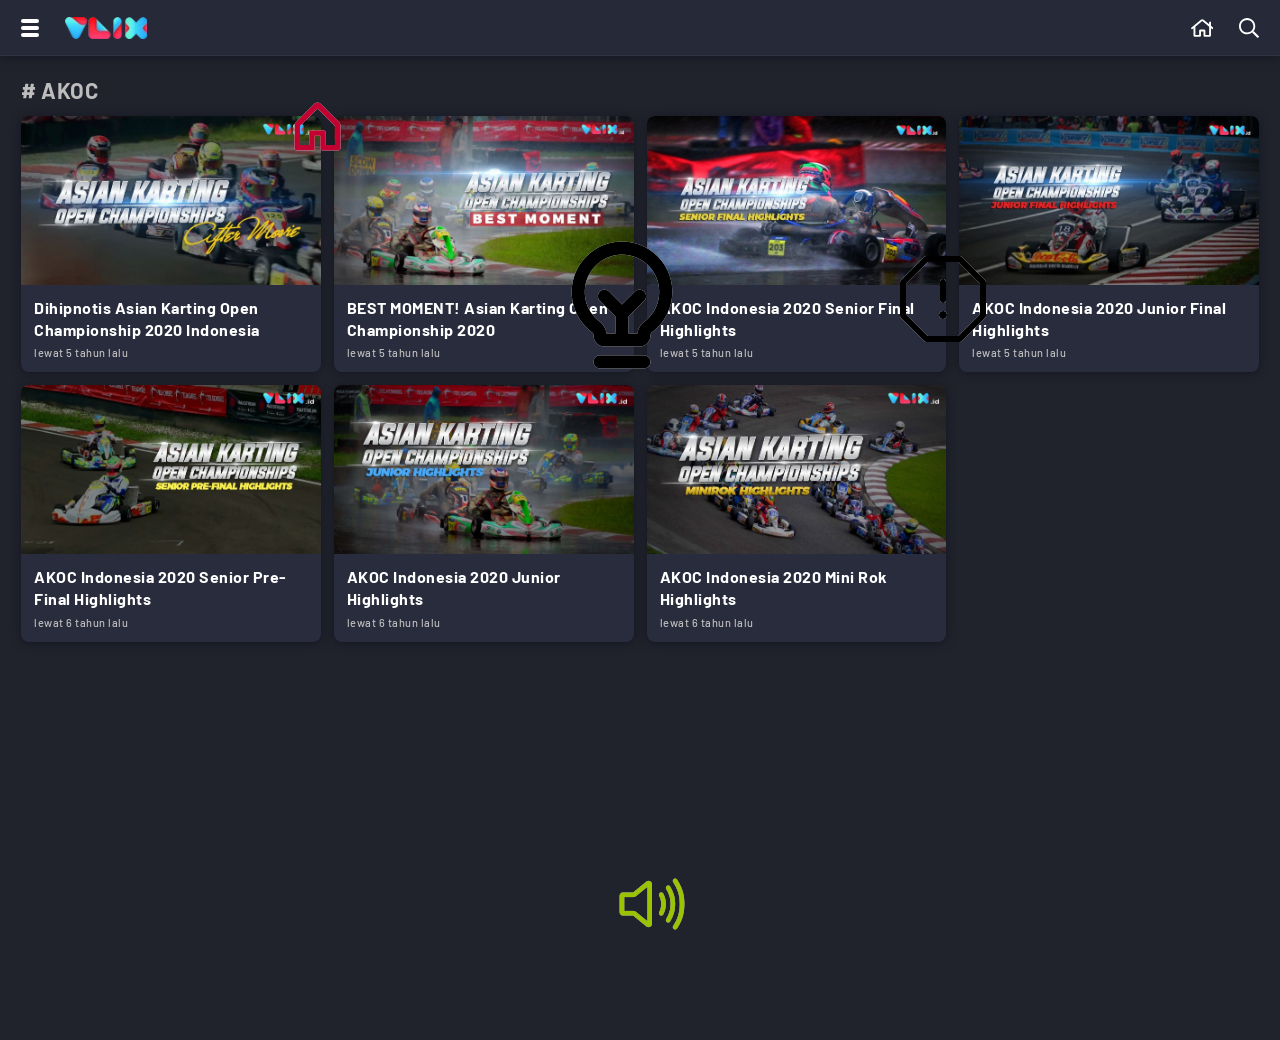  I want to click on adjust or increase audio volume, so click(652, 904).